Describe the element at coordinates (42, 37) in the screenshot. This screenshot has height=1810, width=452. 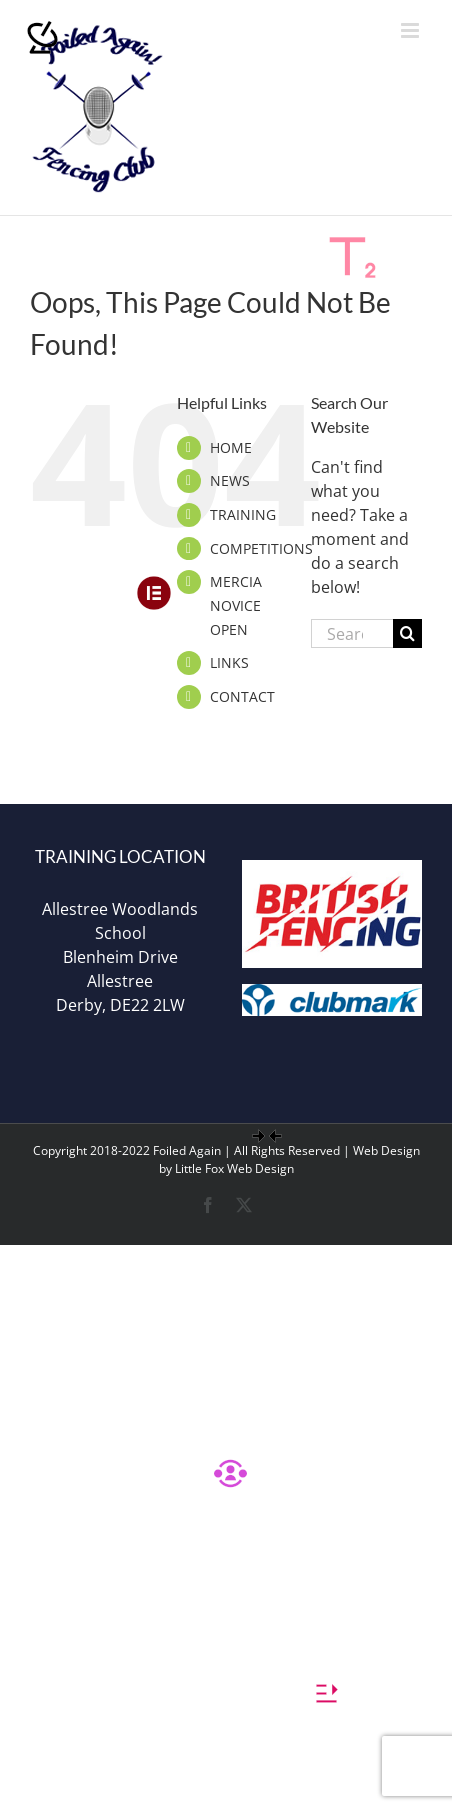
I see `access radar or scanning functionality` at that location.